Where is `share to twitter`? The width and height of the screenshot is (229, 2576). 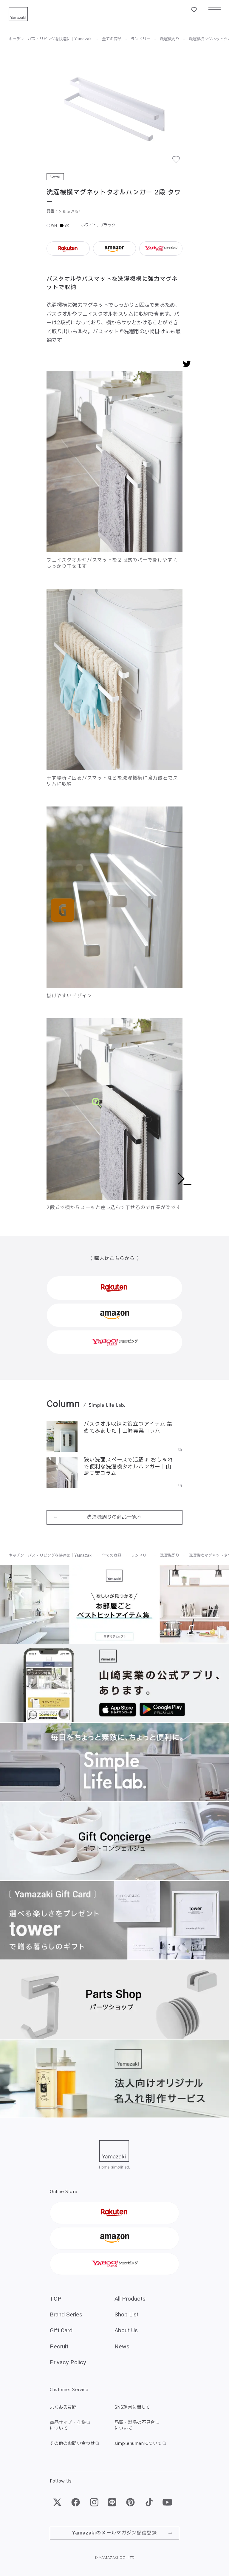
share to twitter is located at coordinates (187, 364).